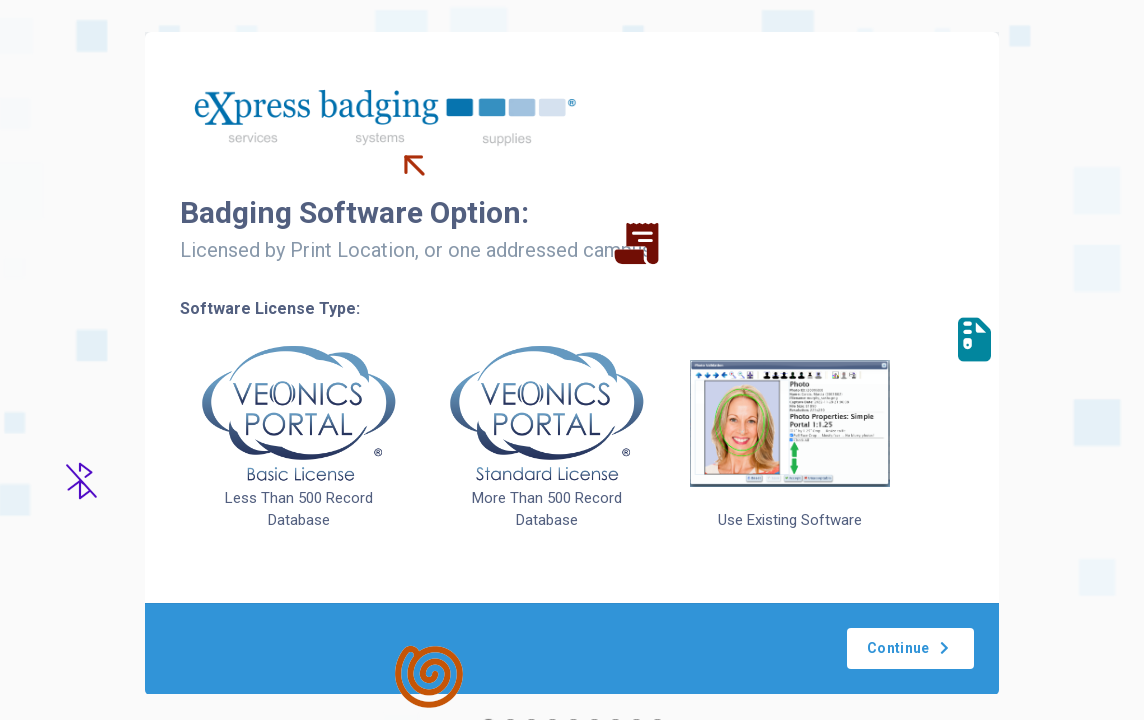 This screenshot has height=720, width=1144. Describe the element at coordinates (636, 243) in the screenshot. I see `view purchase receipt or transaction history` at that location.